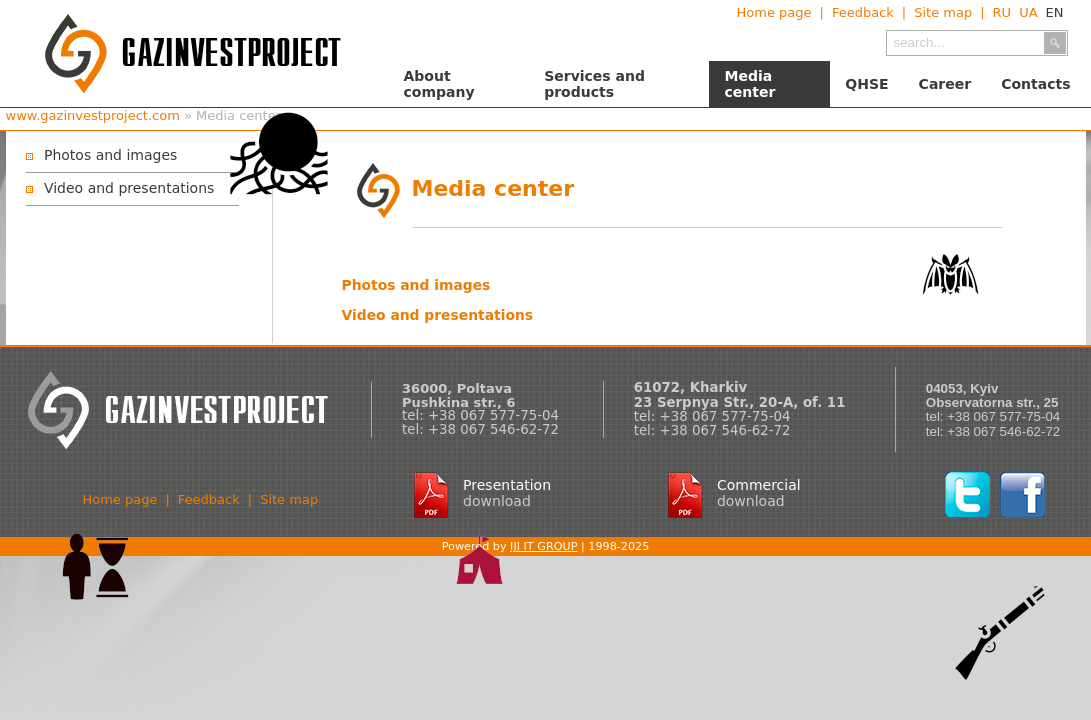  I want to click on view player's time spent in game, so click(95, 566).